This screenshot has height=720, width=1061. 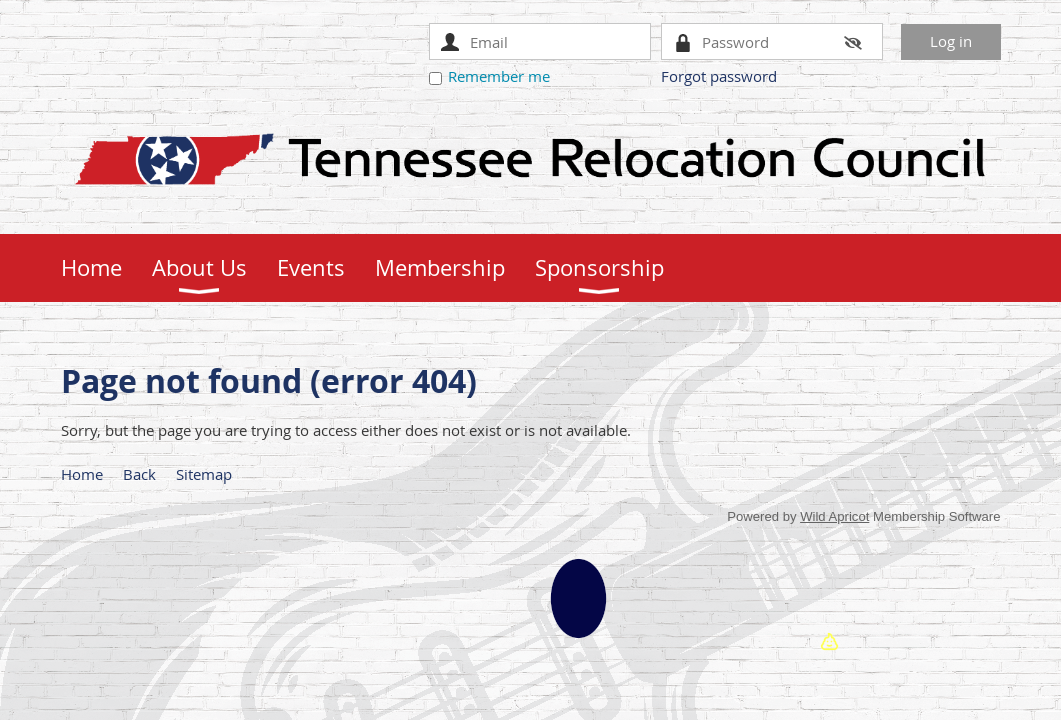 I want to click on add a poop emoji reaction, so click(x=829, y=641).